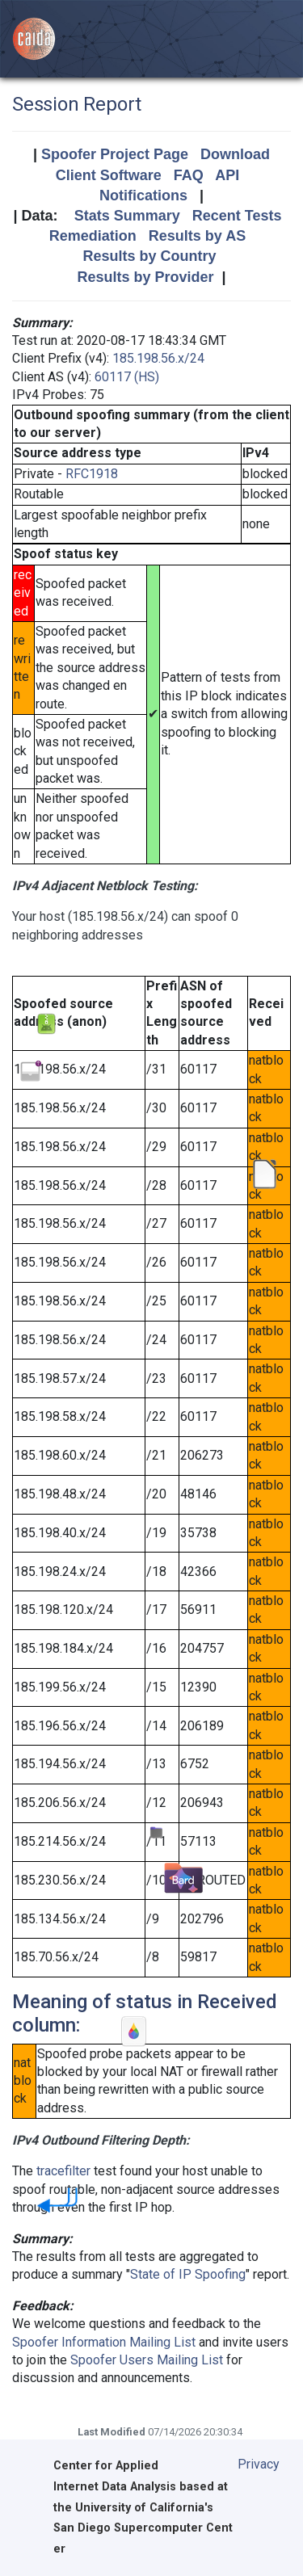 This screenshot has width=303, height=2576. I want to click on folder containing Google Bard AI files, so click(183, 1879).